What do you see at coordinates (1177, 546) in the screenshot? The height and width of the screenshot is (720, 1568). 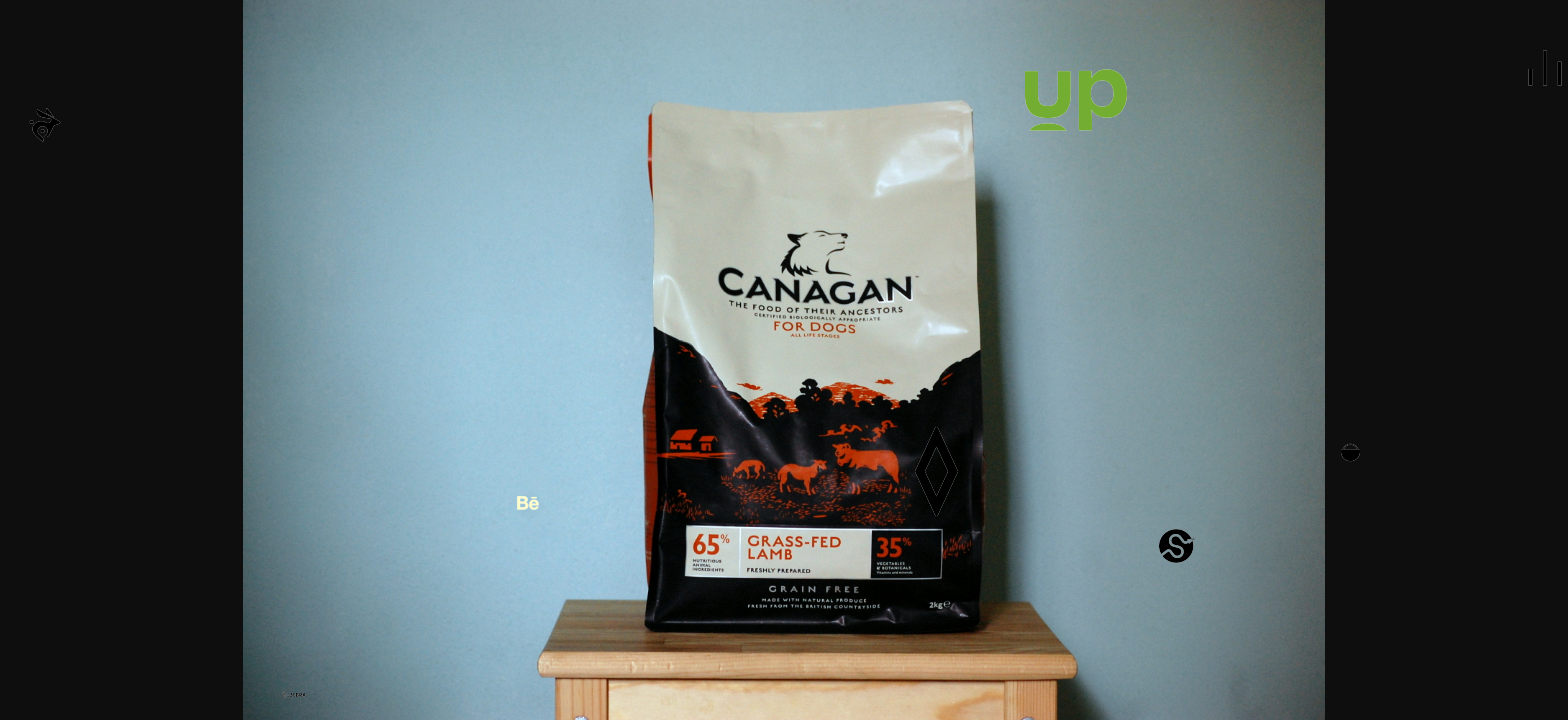 I see `scipy python library logo` at bounding box center [1177, 546].